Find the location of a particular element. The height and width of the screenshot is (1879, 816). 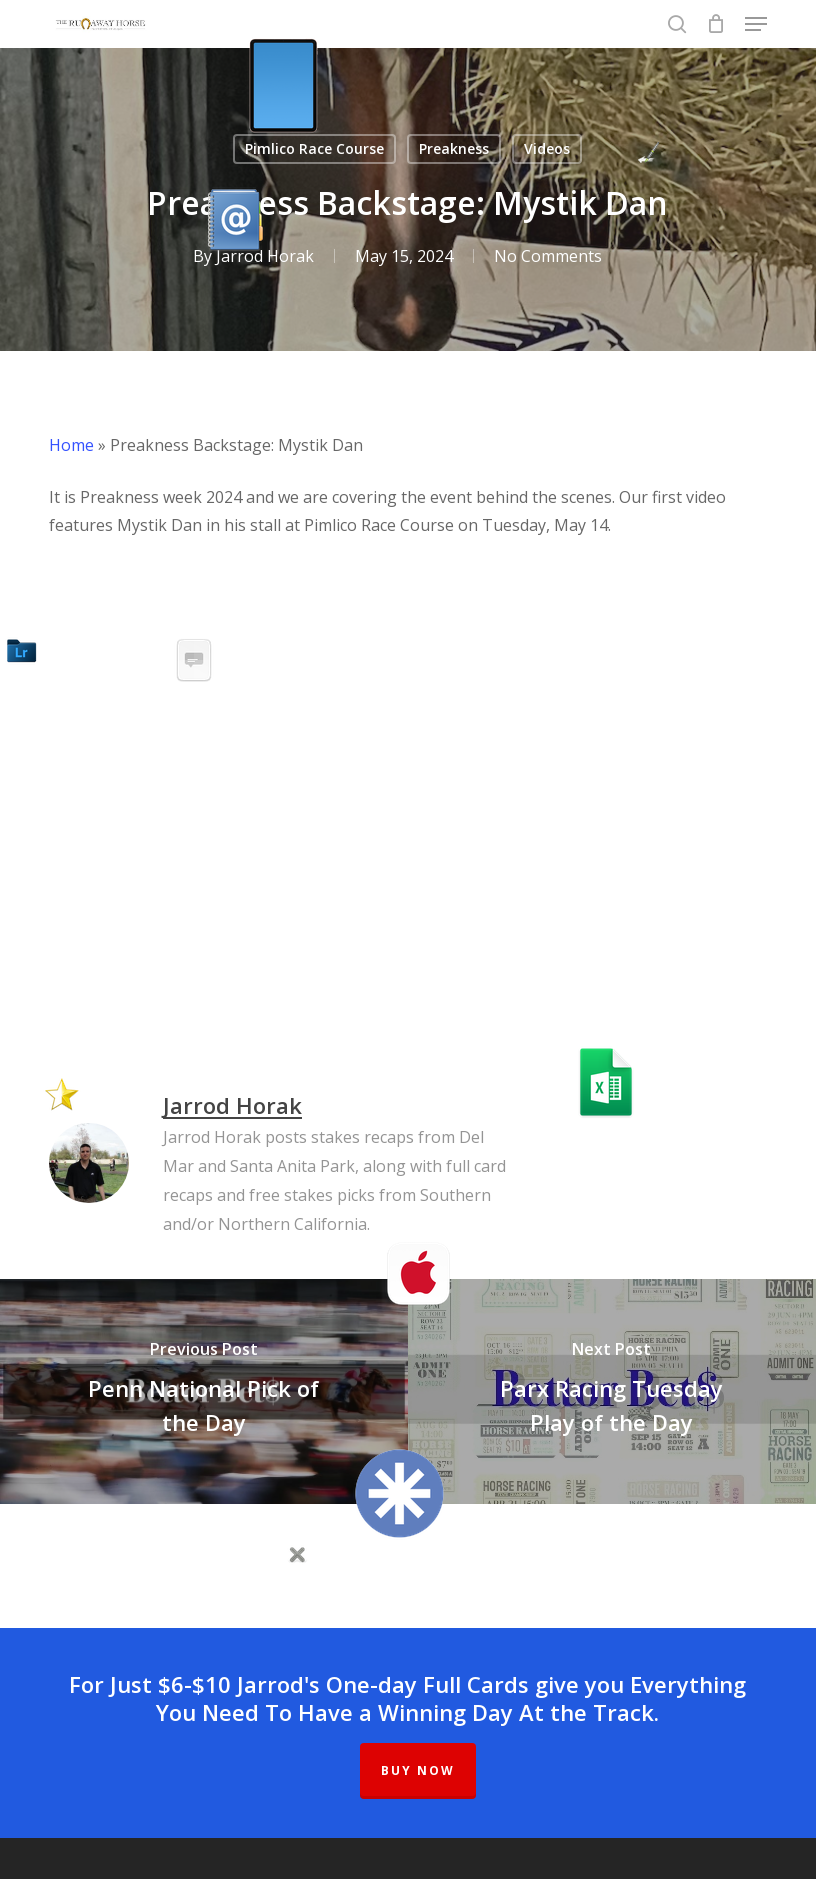

a microdvd subtitle file is located at coordinates (194, 660).